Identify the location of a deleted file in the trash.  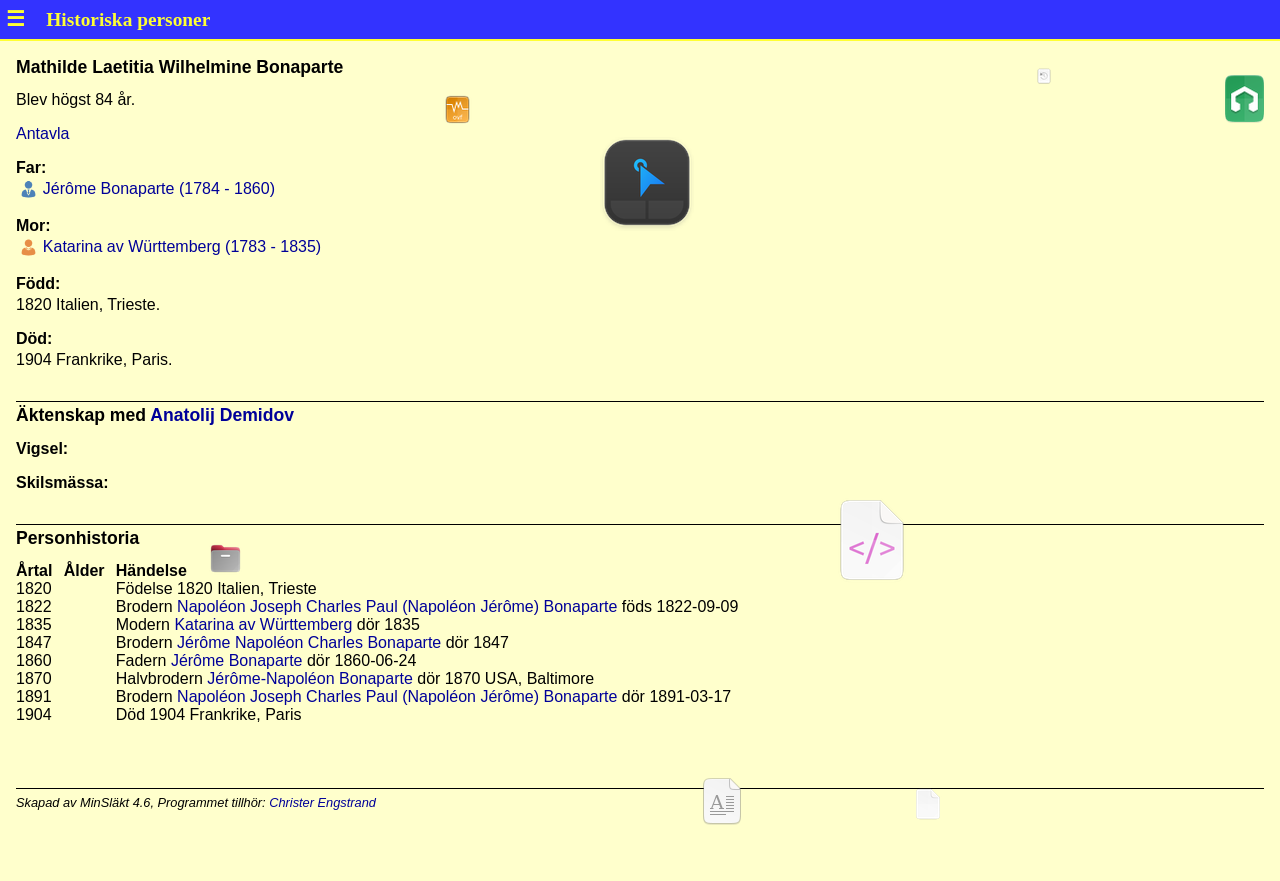
(1044, 76).